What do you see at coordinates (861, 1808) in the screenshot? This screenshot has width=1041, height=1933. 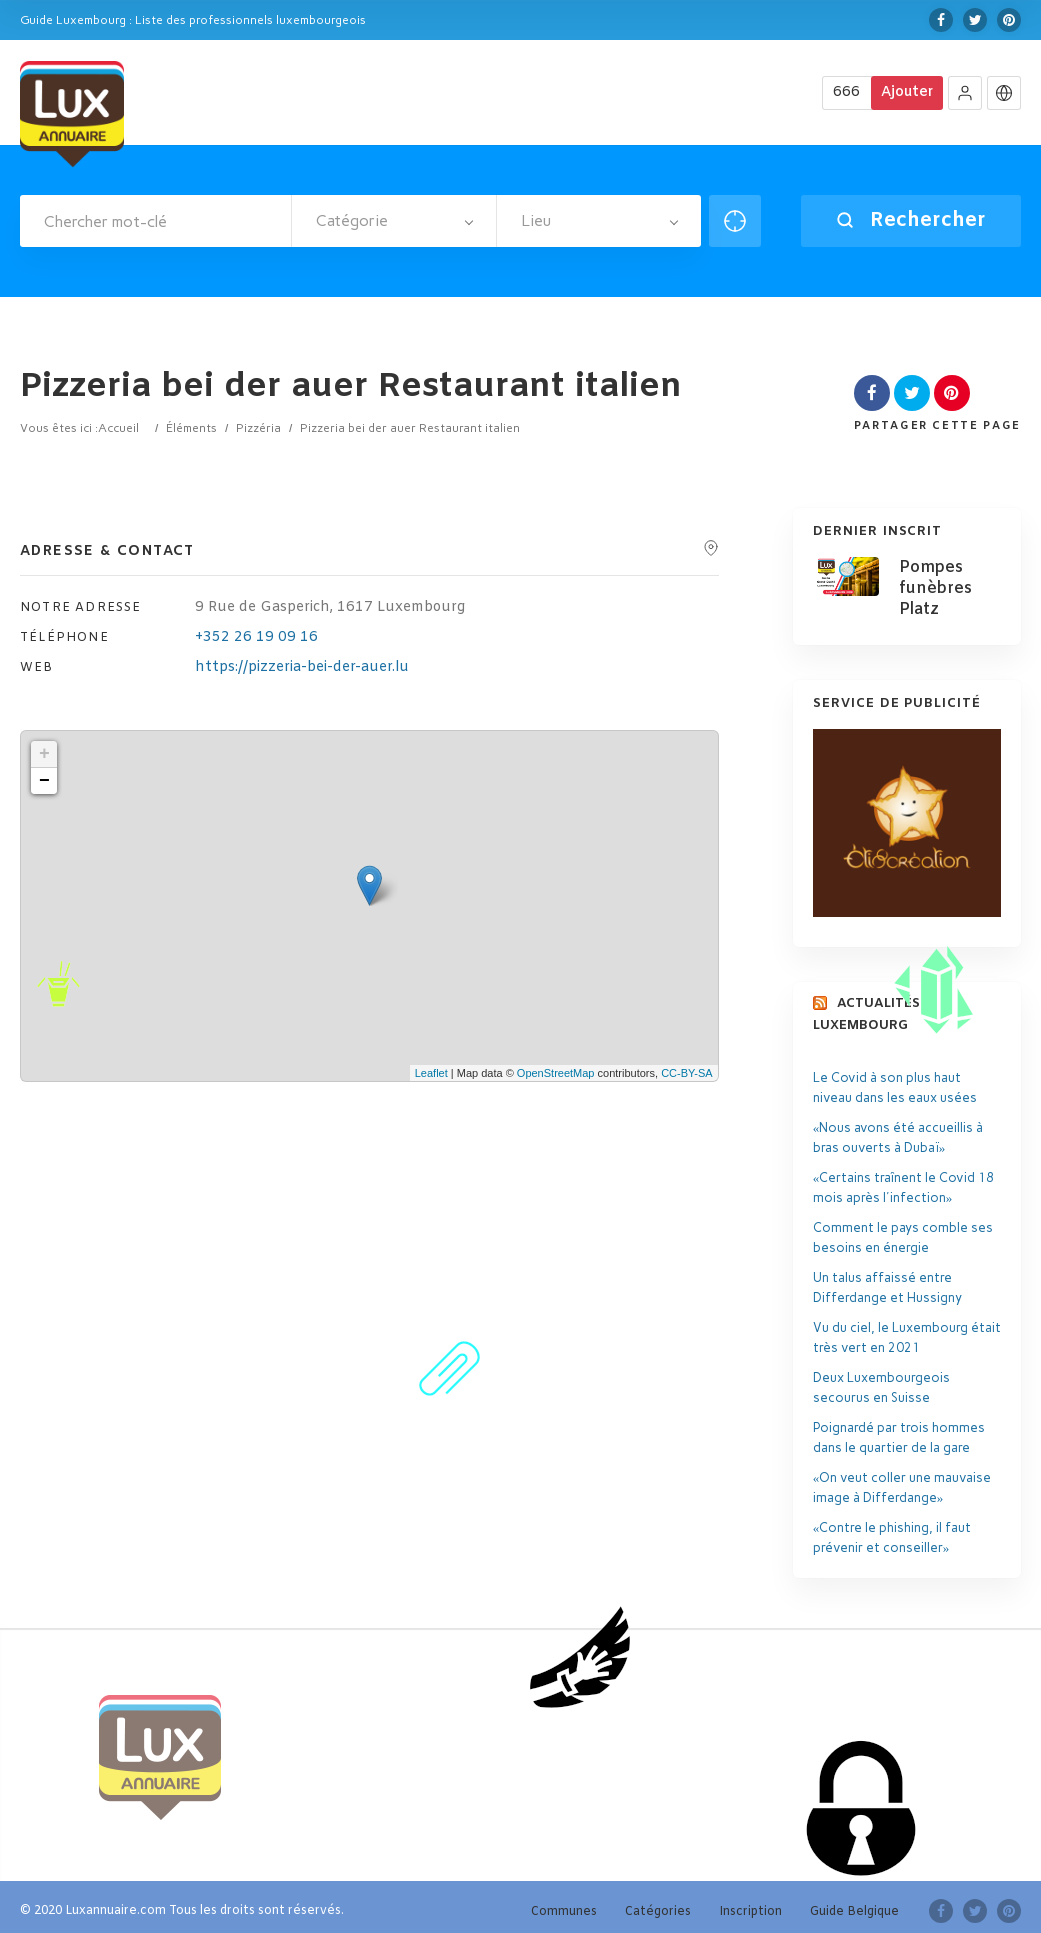 I see `lock or secure this item` at bounding box center [861, 1808].